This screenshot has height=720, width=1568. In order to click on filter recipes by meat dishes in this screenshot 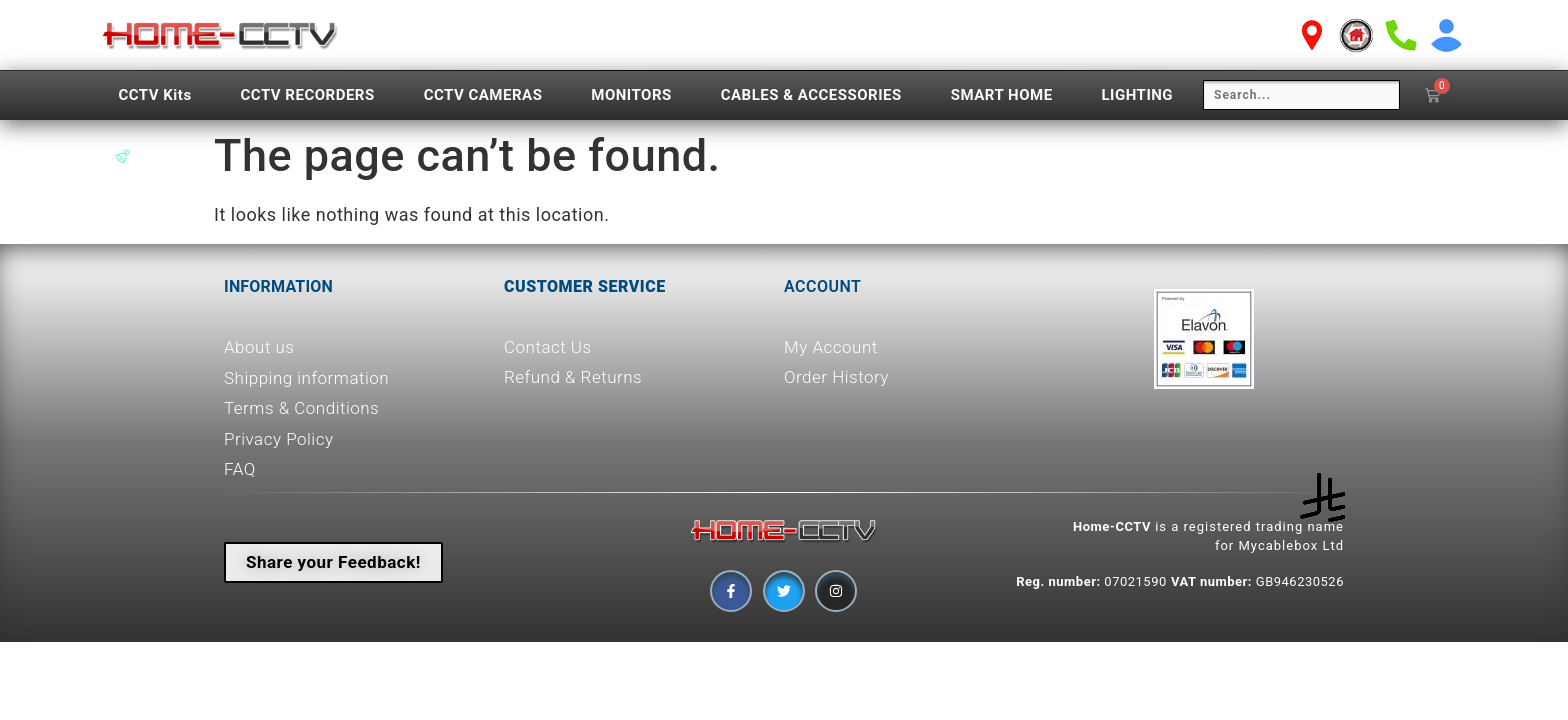, I will do `click(123, 156)`.